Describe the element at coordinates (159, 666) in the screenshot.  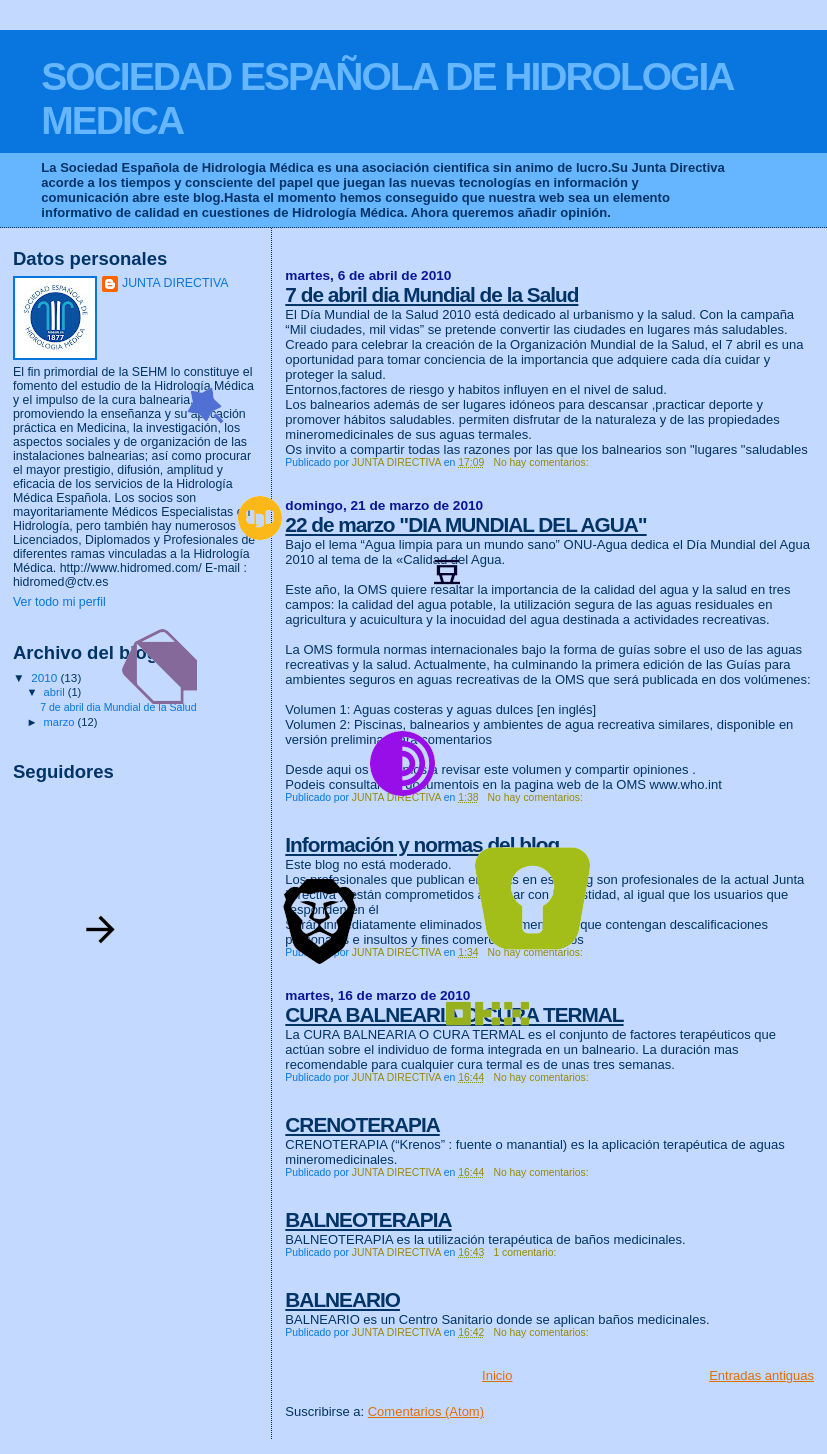
I see `dart programming language logo` at that location.